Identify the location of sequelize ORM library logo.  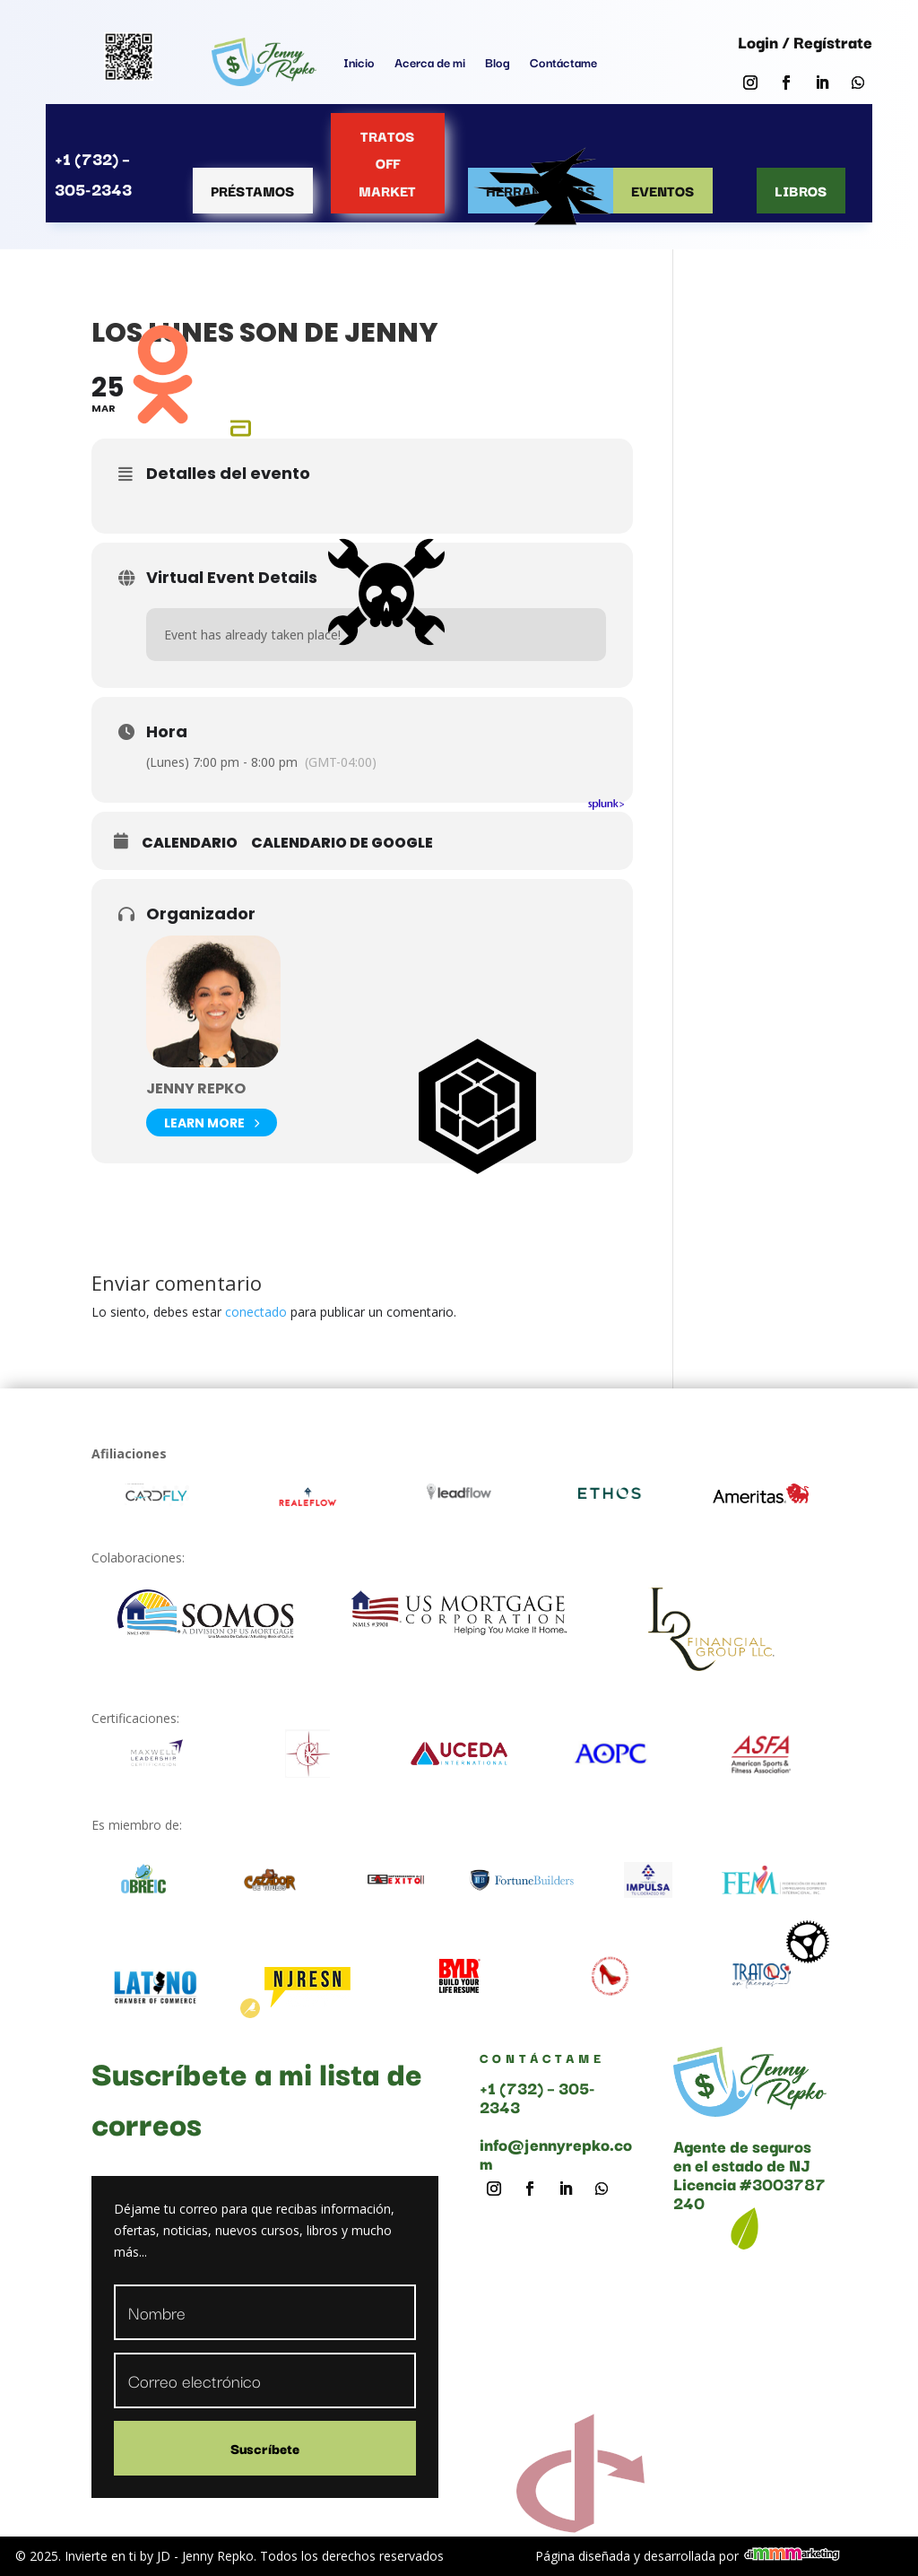
(477, 1106).